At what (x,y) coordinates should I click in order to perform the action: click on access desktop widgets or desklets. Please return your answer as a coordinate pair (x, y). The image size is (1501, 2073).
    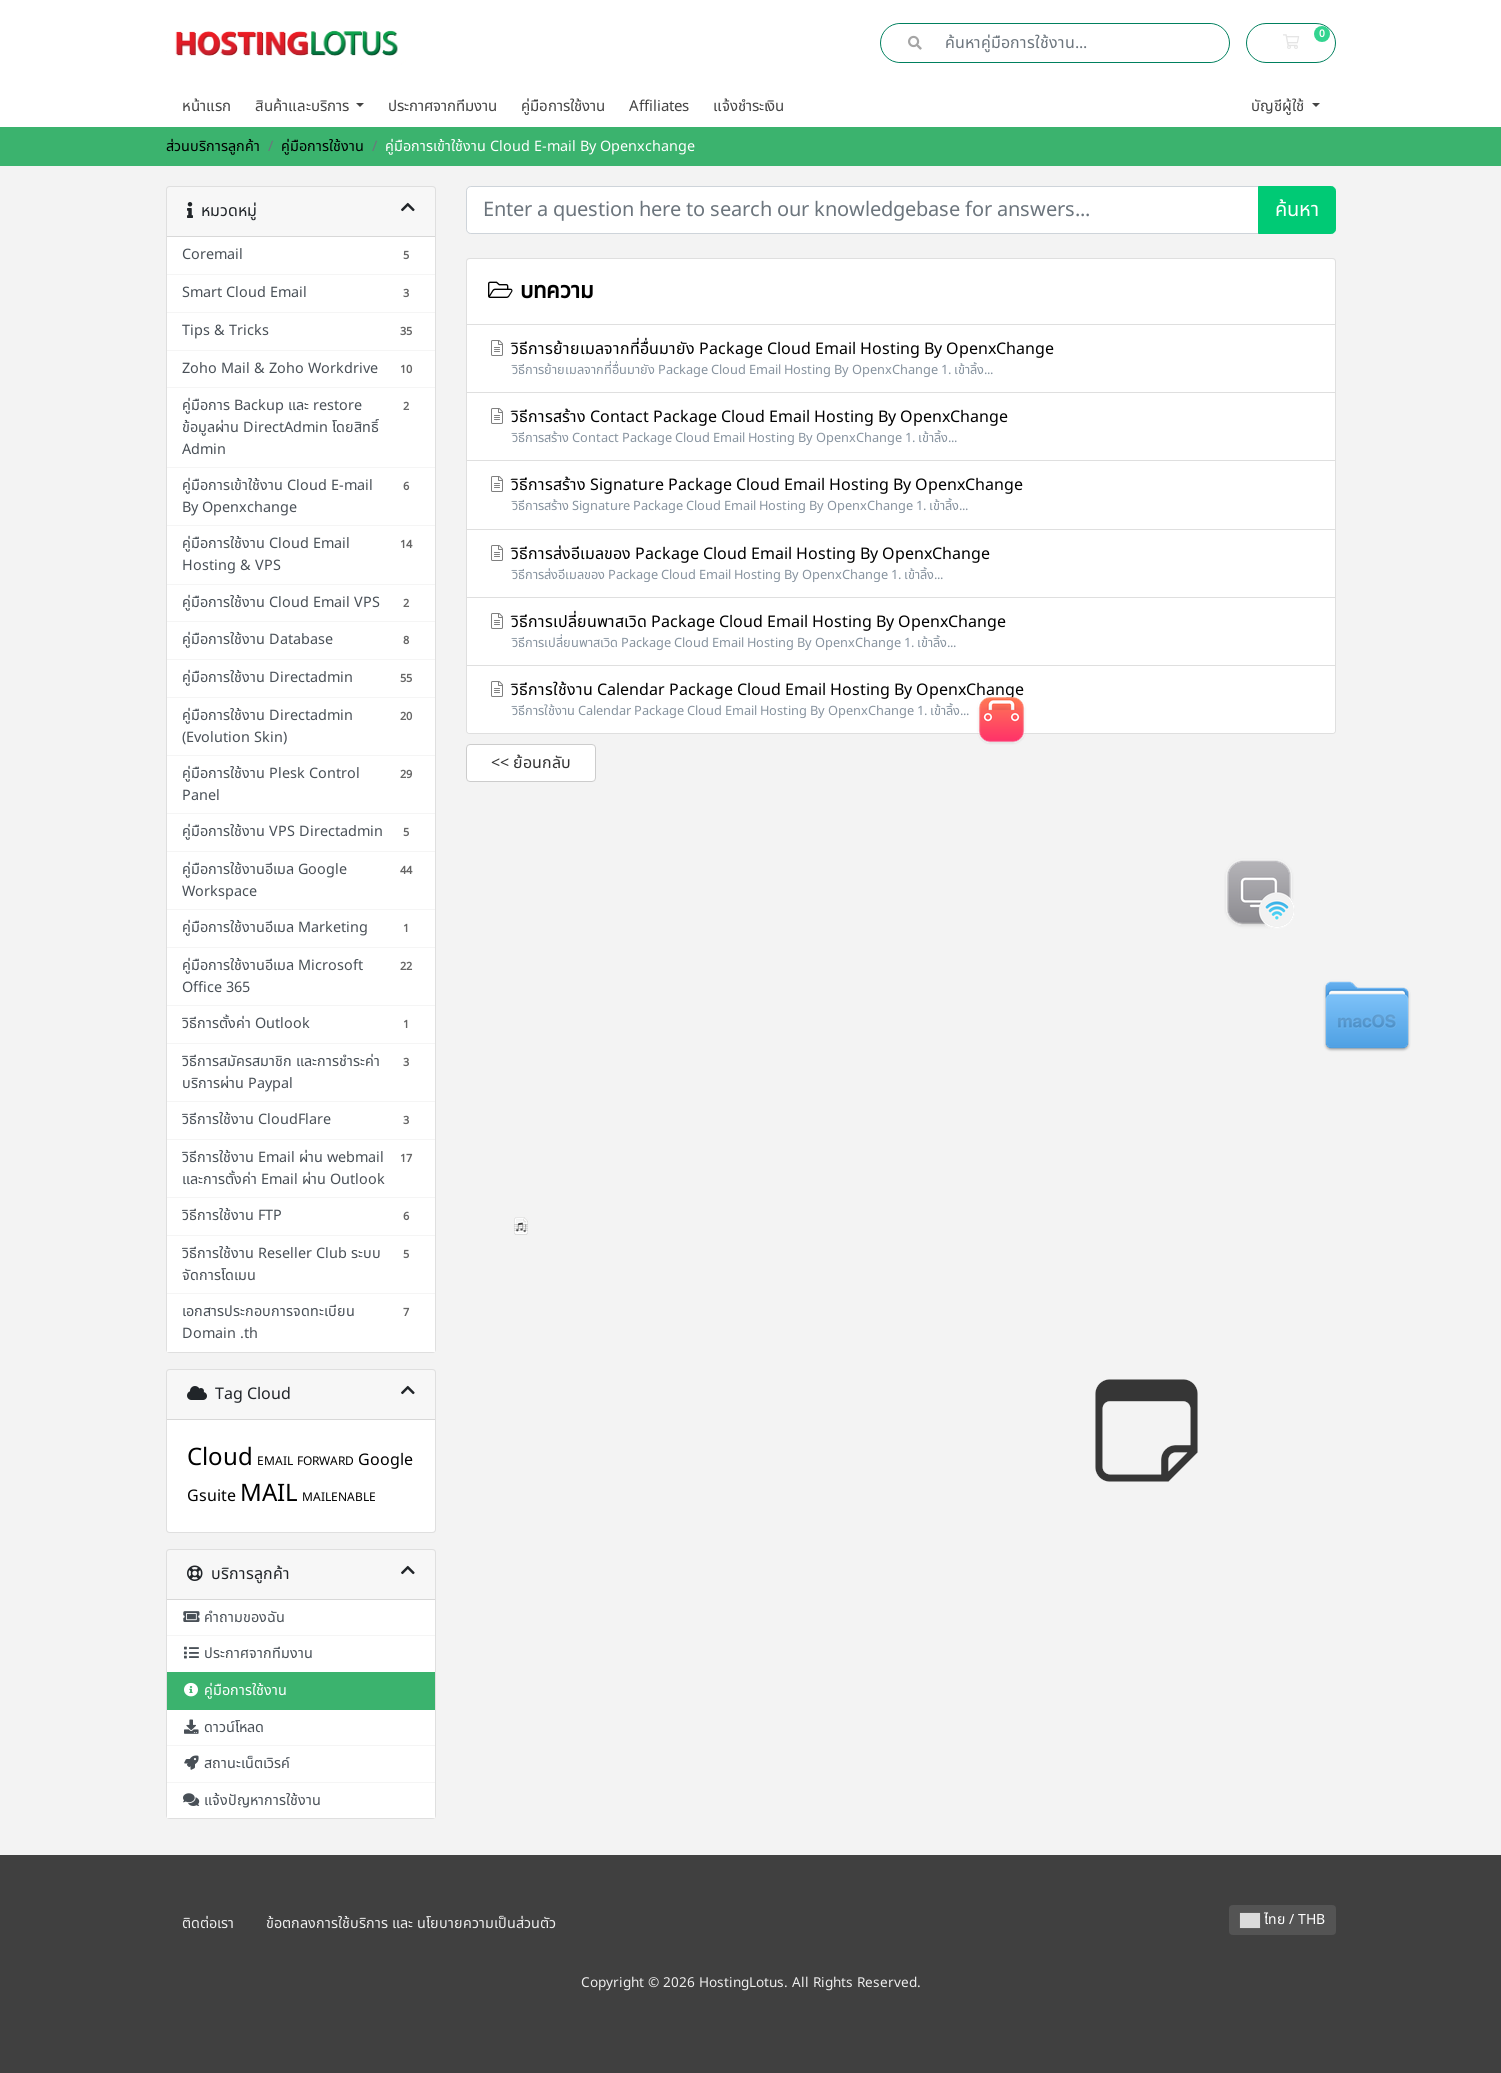
    Looking at the image, I should click on (1146, 1430).